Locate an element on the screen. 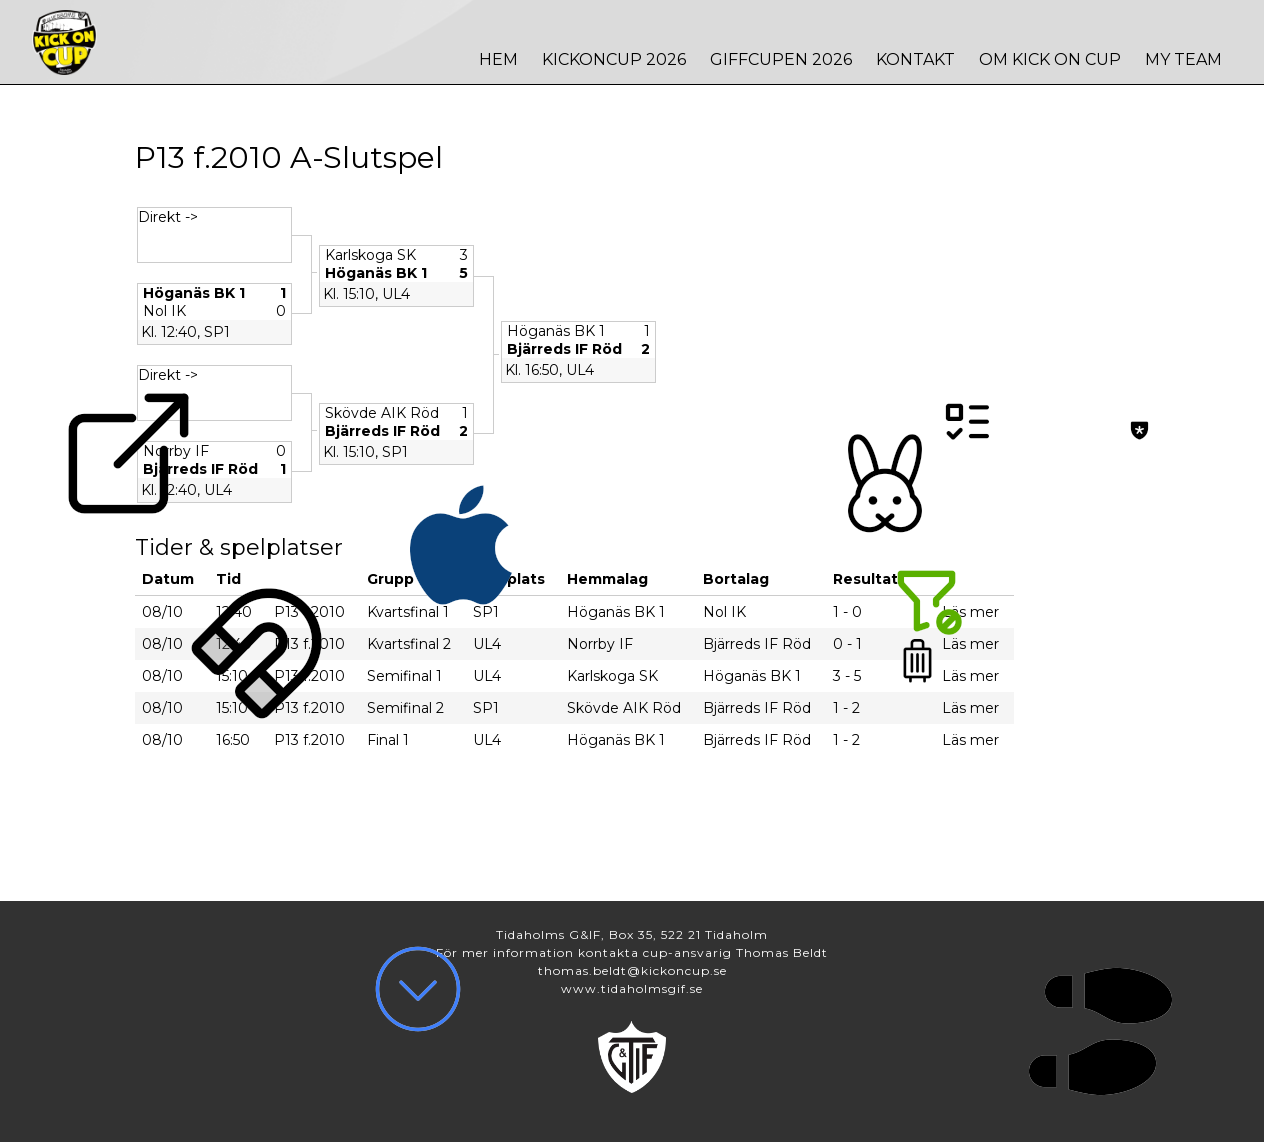 This screenshot has width=1264, height=1142. attract or pin related items together is located at coordinates (259, 651).